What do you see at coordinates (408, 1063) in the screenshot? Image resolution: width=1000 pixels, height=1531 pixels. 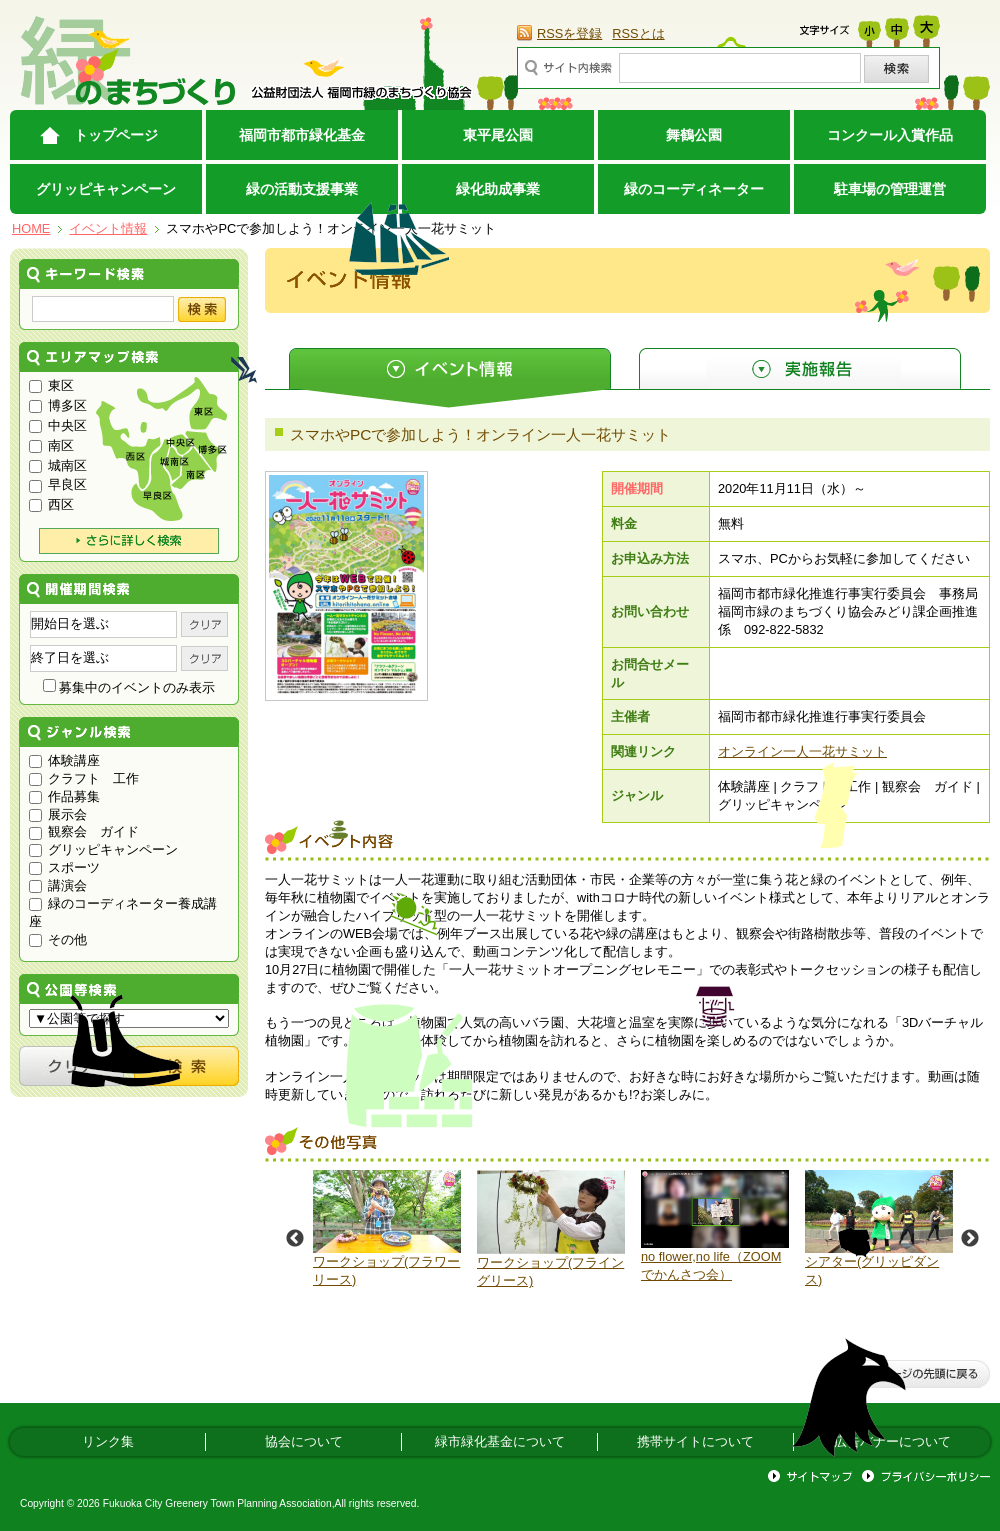 I see `select concrete or cement materials` at bounding box center [408, 1063].